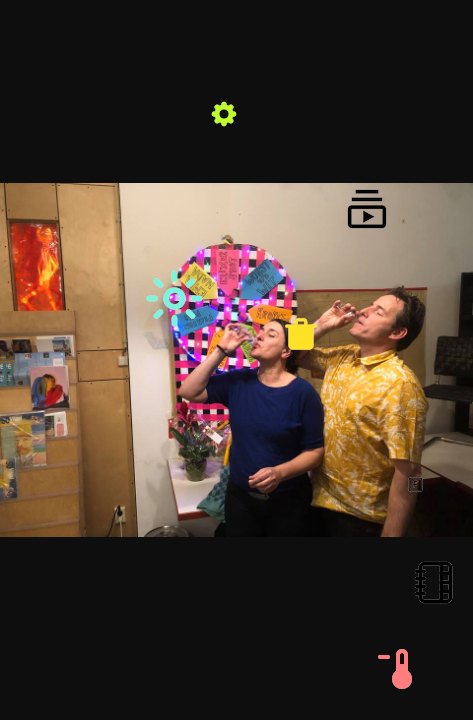  What do you see at coordinates (224, 114) in the screenshot?
I see `access settings or preferences` at bounding box center [224, 114].